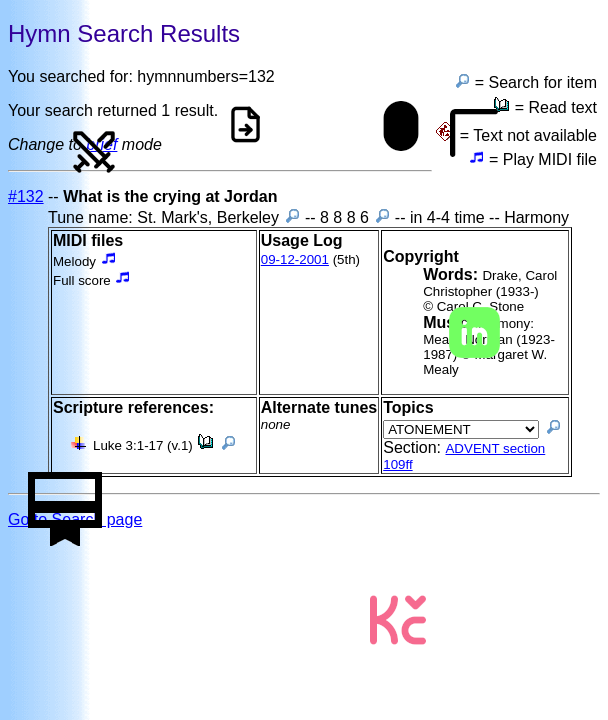 The width and height of the screenshot is (608, 720). I want to click on adjust corner radius of a shape, so click(474, 133).